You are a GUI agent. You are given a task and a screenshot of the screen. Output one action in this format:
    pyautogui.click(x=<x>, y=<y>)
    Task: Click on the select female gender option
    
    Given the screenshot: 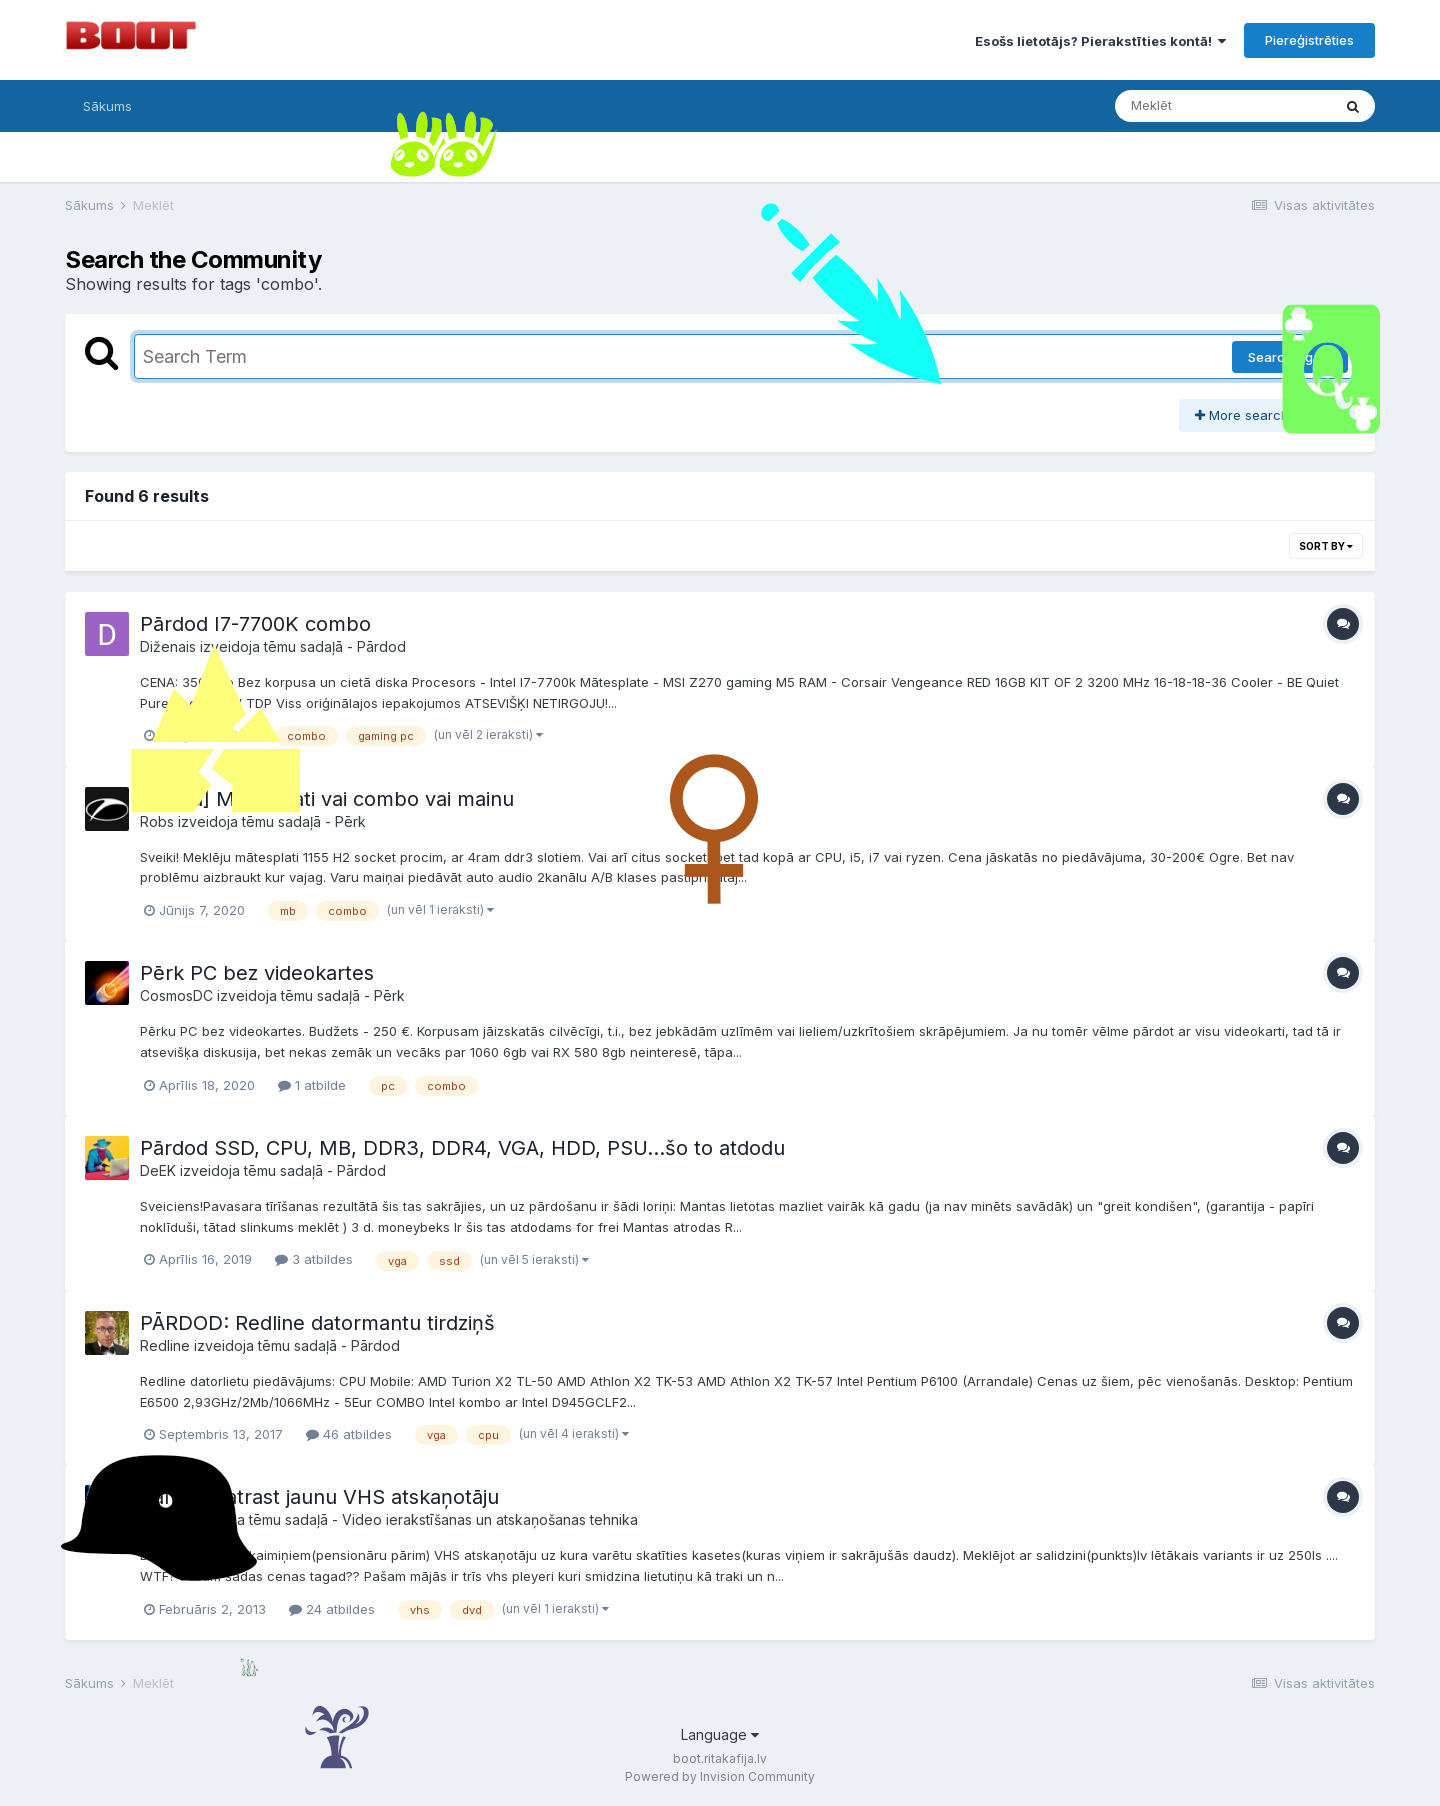 What is the action you would take?
    pyautogui.click(x=714, y=829)
    